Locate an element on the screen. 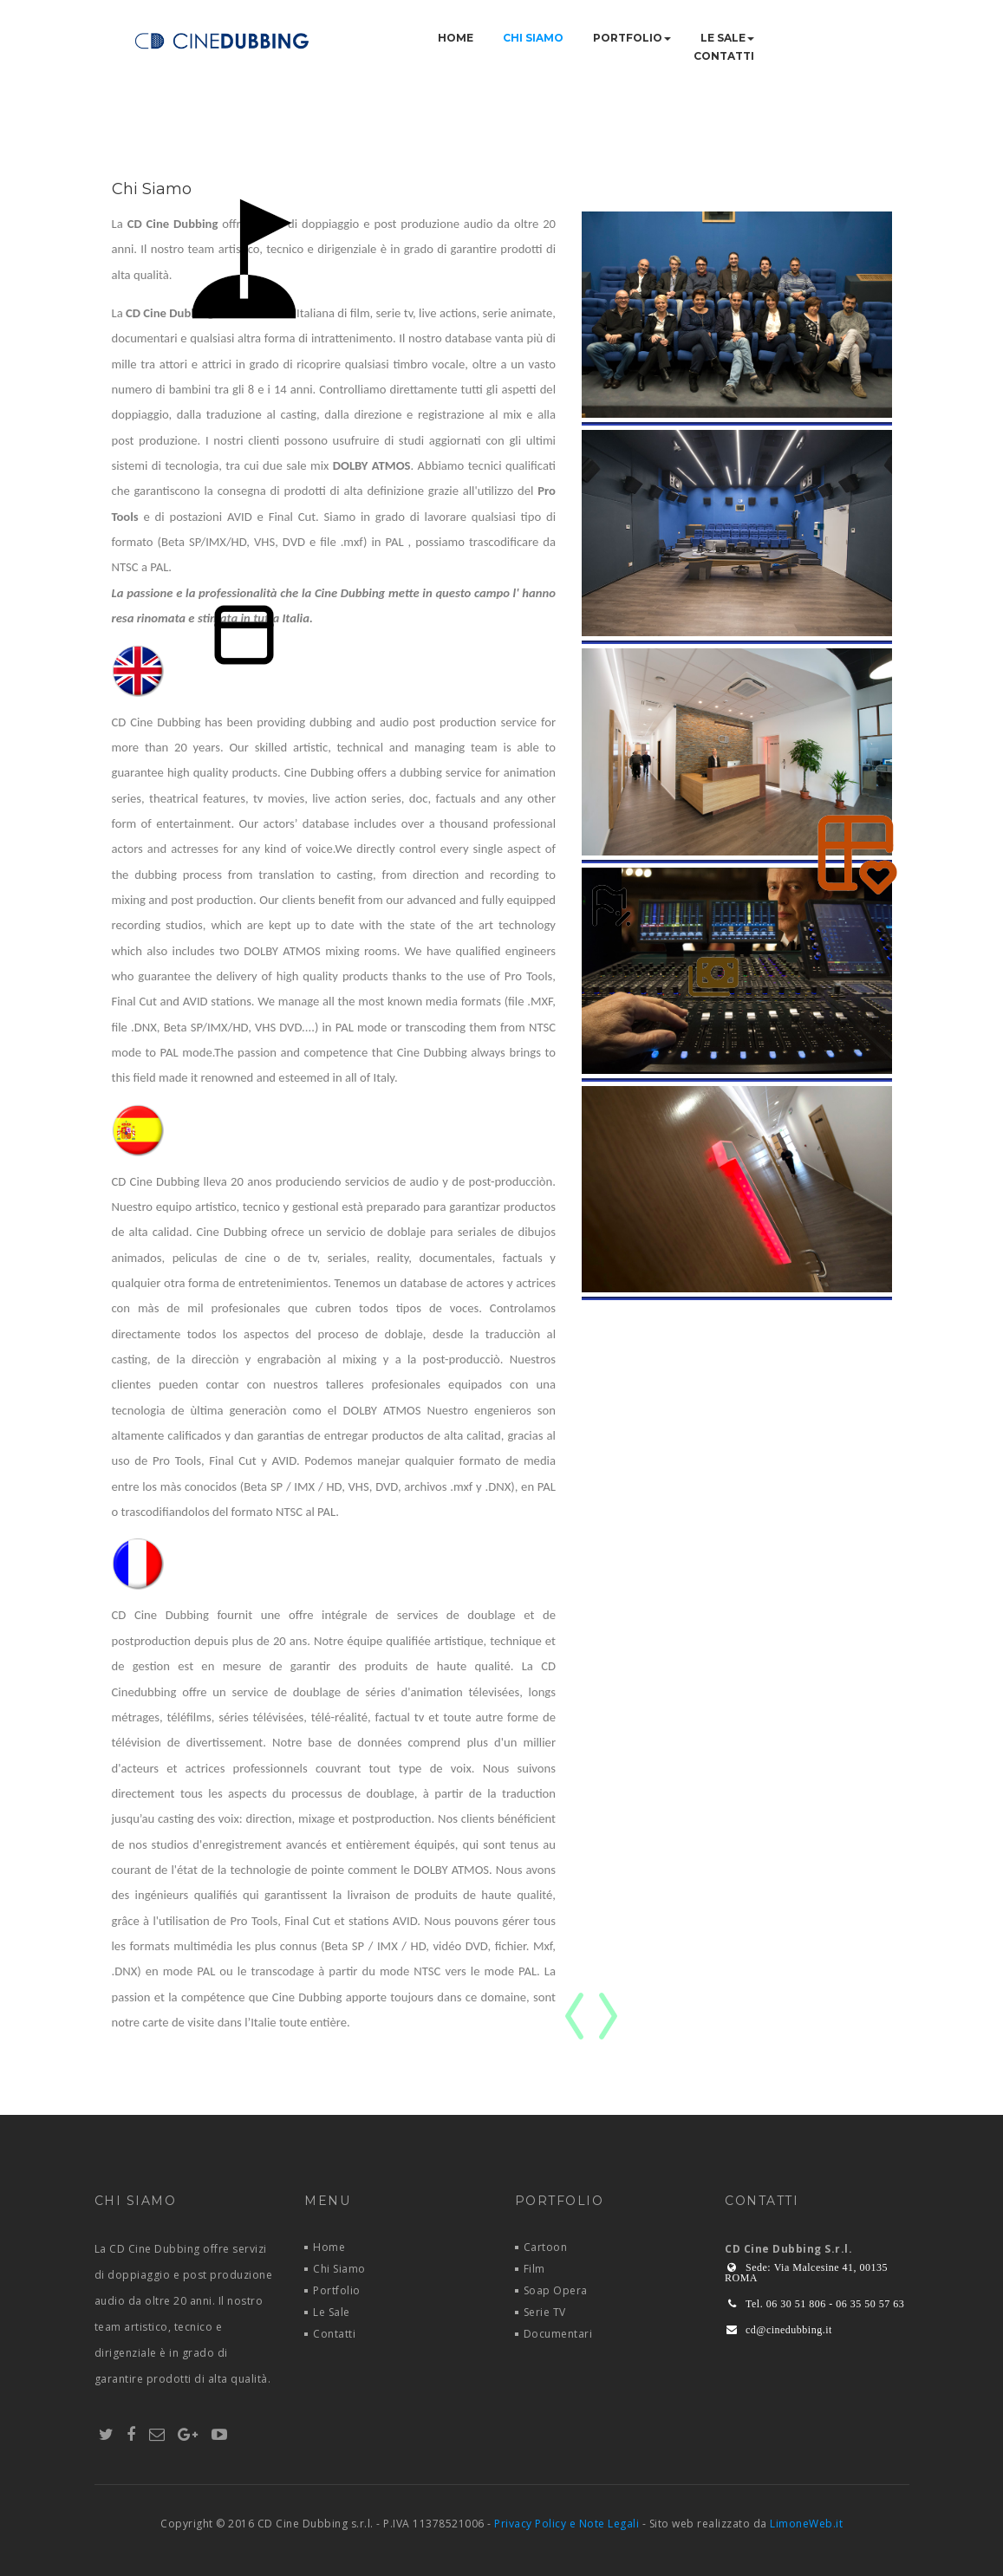  view flagged discounts or promotions is located at coordinates (609, 905).